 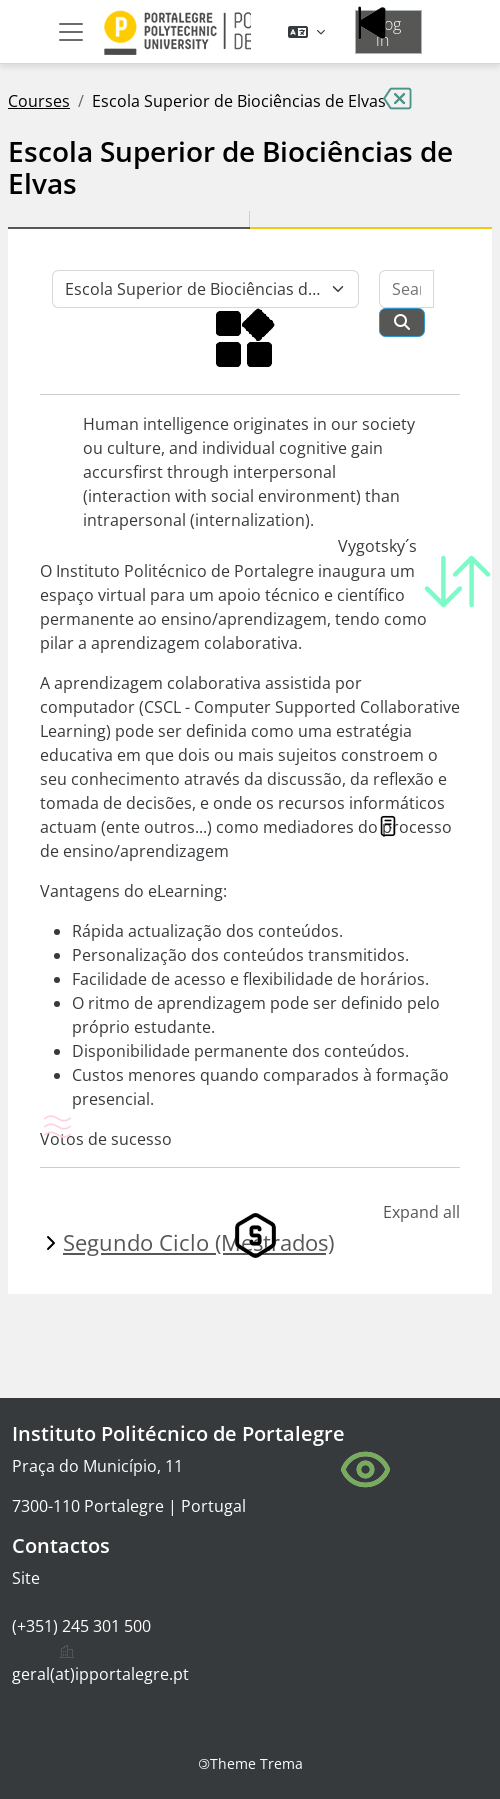 What do you see at coordinates (398, 98) in the screenshot?
I see `delete the last character entered` at bounding box center [398, 98].